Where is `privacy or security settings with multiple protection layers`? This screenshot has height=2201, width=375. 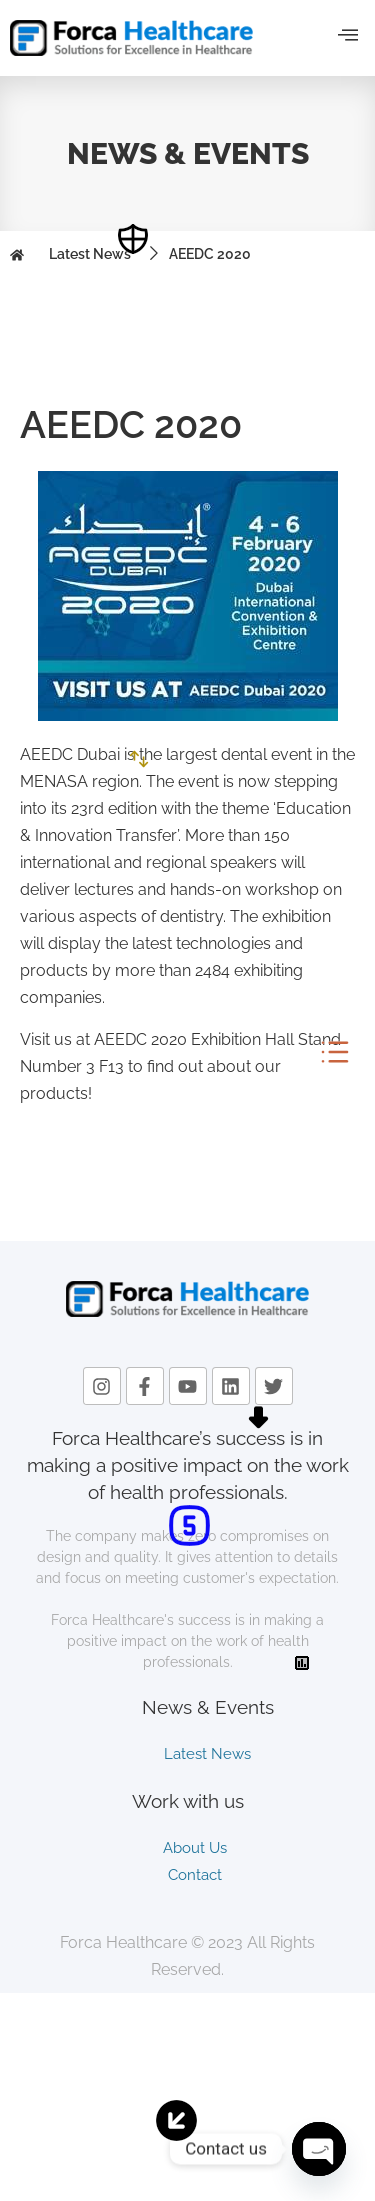
privacy or security settings with multiple protection layers is located at coordinates (133, 239).